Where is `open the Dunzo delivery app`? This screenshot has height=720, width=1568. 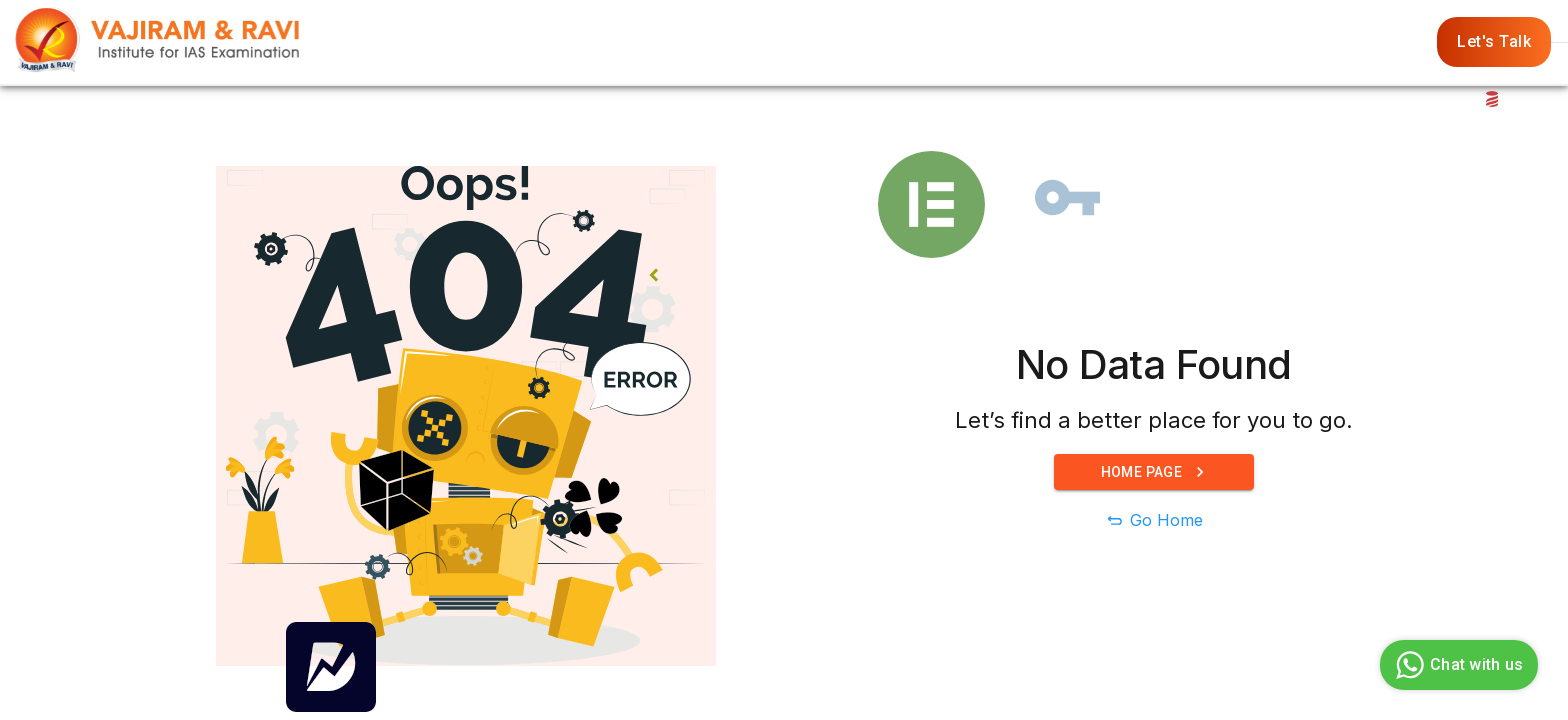
open the Dunzo delivery app is located at coordinates (331, 667).